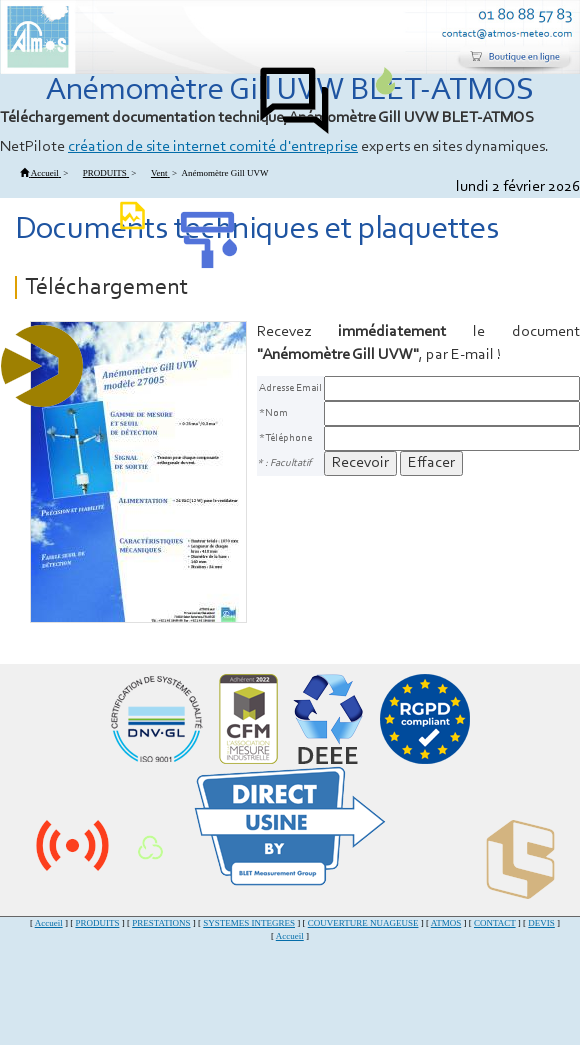  What do you see at coordinates (72, 845) in the screenshot?
I see `indicates rfid or nfc functionality` at bounding box center [72, 845].